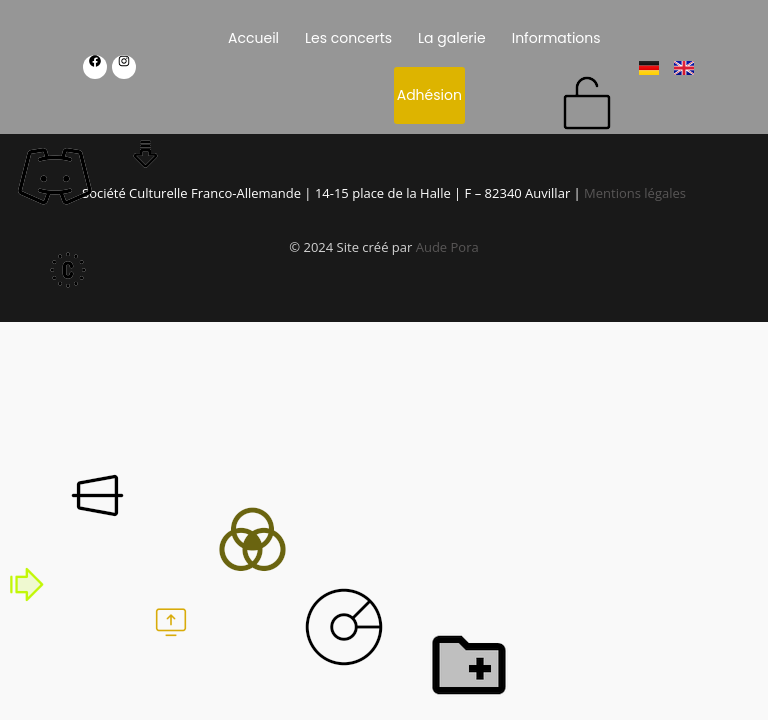 The width and height of the screenshot is (768, 720). What do you see at coordinates (252, 540) in the screenshot?
I see `shows overlapping or intersecting data sets` at bounding box center [252, 540].